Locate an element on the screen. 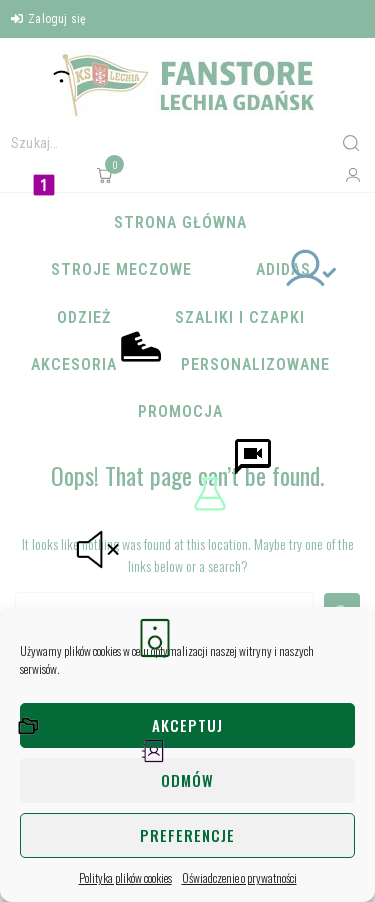 Image resolution: width=375 pixels, height=902 pixels. browse all folders is located at coordinates (28, 726).